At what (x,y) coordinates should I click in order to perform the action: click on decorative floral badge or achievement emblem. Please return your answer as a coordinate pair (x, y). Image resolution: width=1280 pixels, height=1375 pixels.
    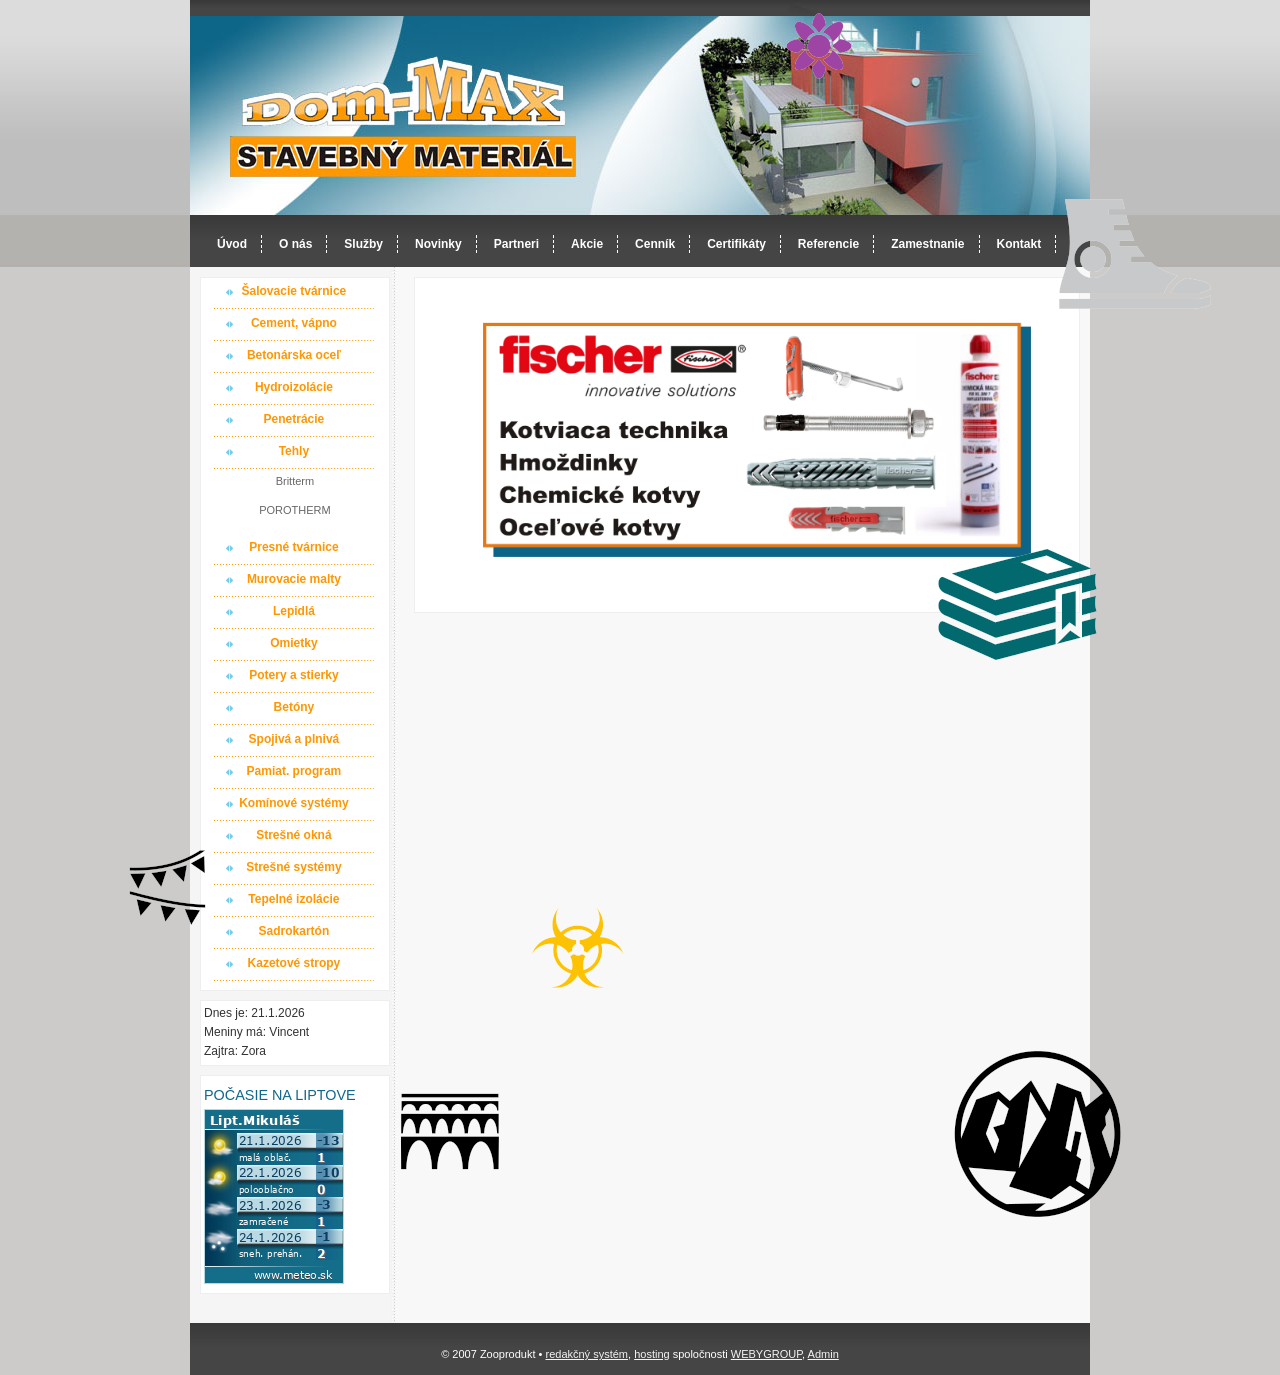
    Looking at the image, I should click on (819, 46).